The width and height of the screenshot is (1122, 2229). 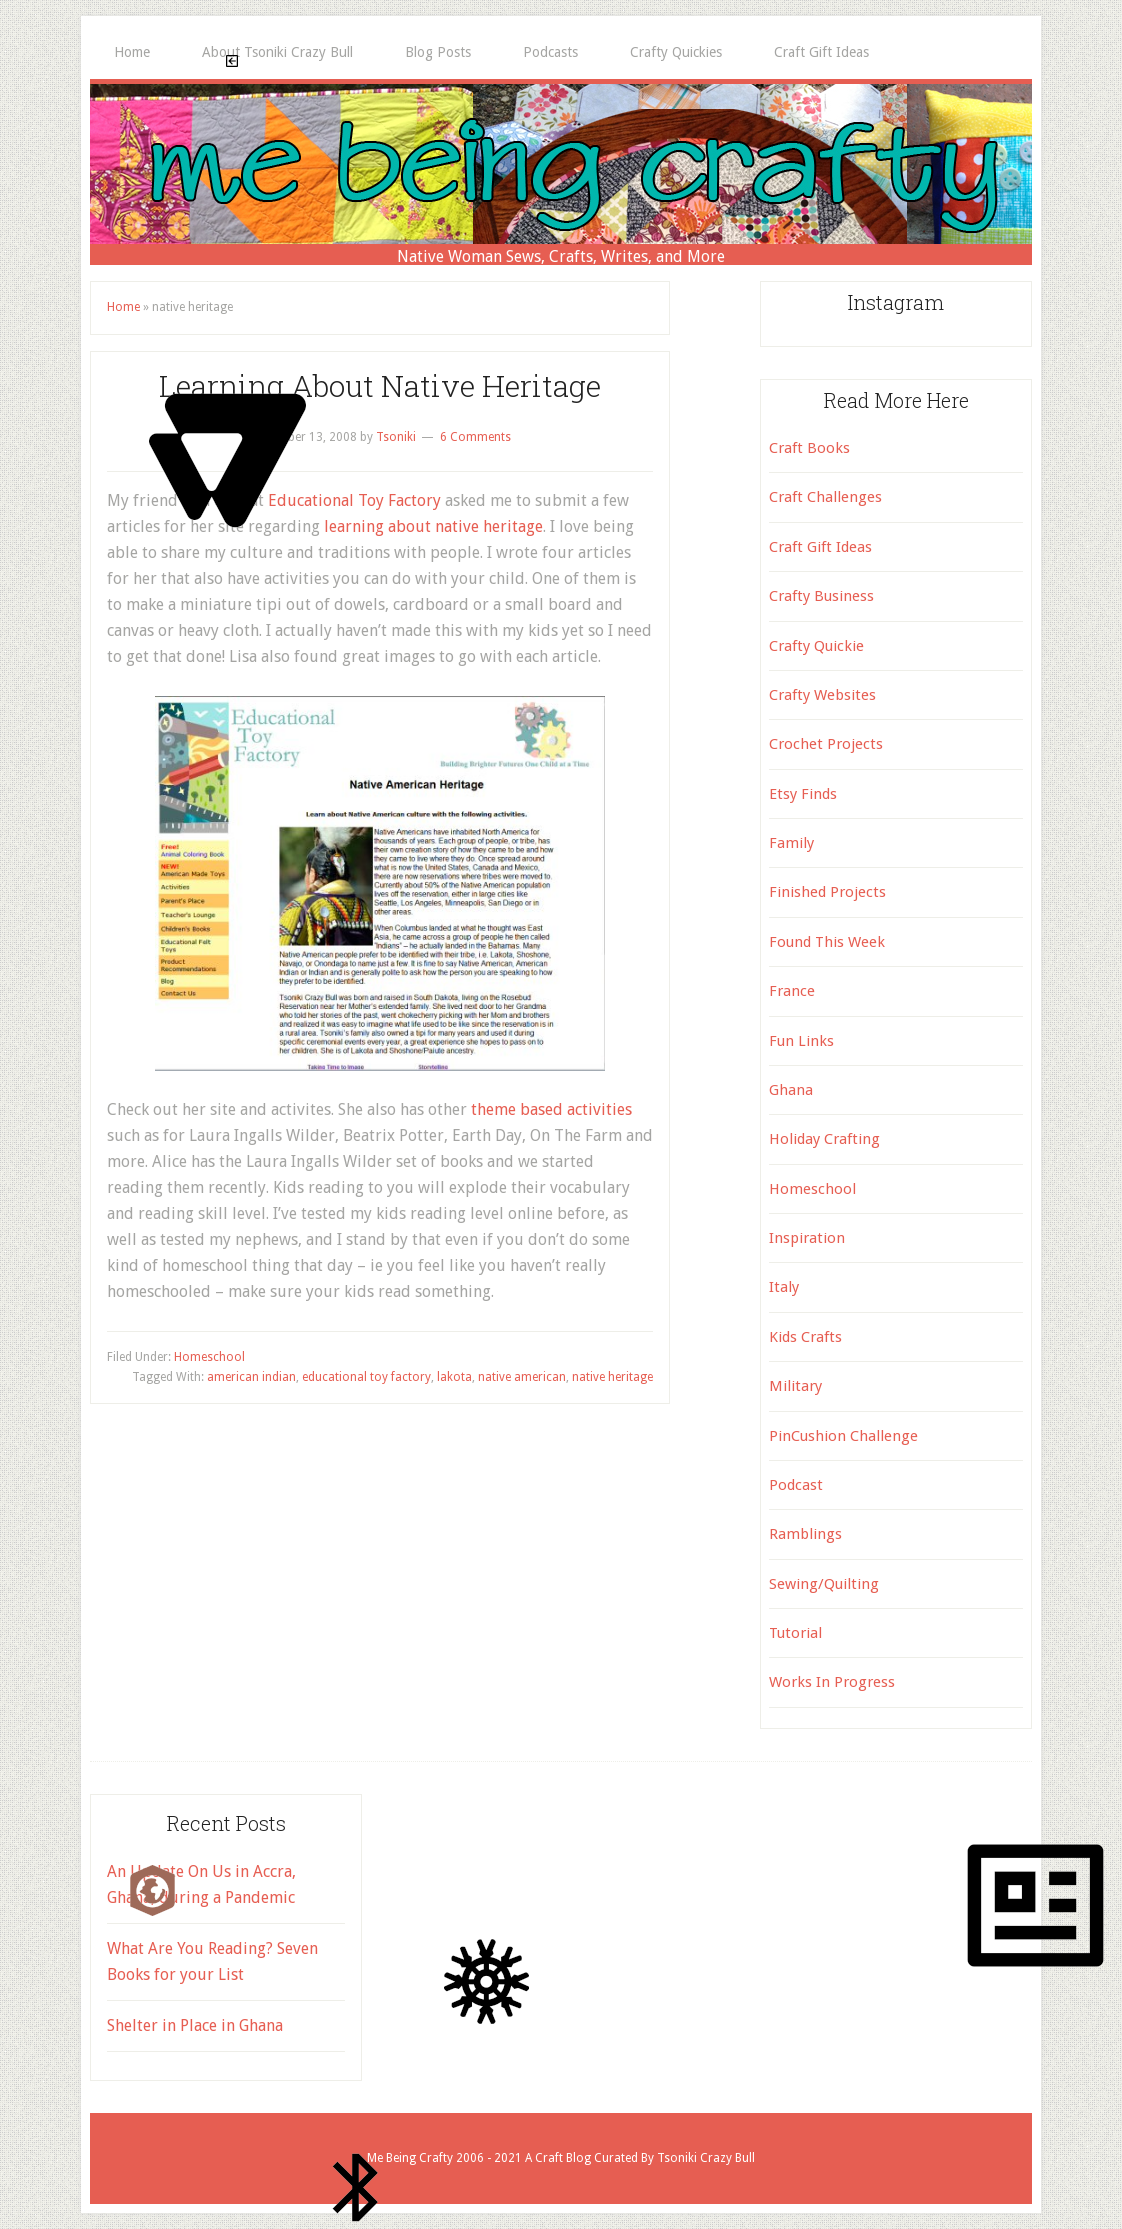 I want to click on toggle bluetooth connectivity on or off, so click(x=355, y=2187).